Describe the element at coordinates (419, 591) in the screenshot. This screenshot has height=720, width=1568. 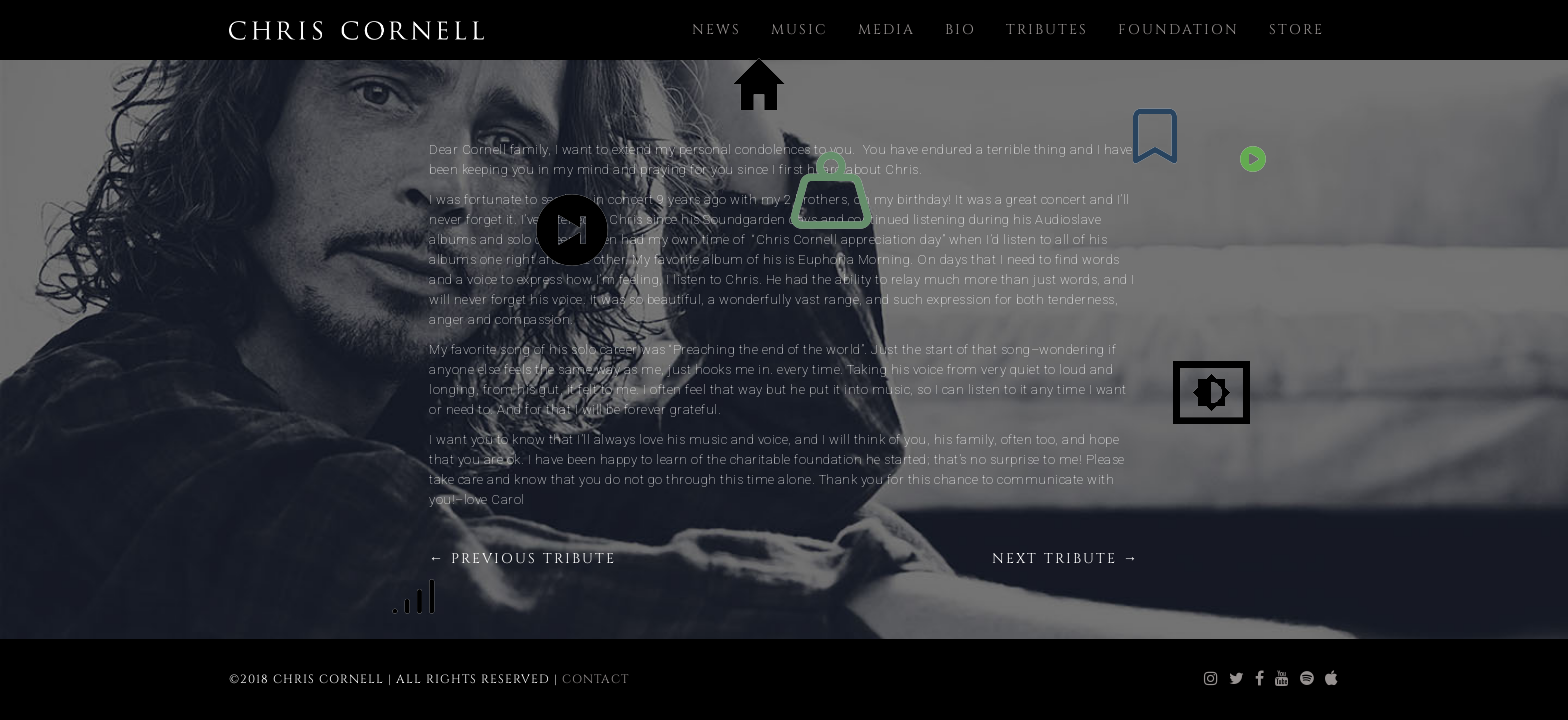
I see `indicates strong network or cellular signal strength` at that location.